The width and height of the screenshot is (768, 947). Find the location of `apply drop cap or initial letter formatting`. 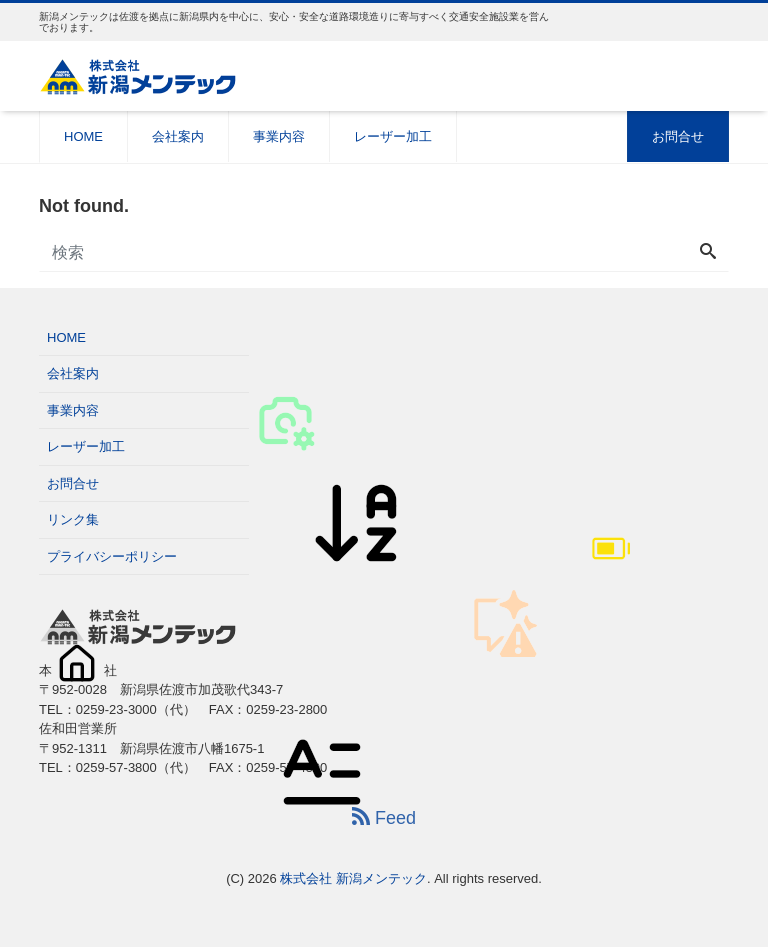

apply drop cap or initial letter formatting is located at coordinates (322, 774).